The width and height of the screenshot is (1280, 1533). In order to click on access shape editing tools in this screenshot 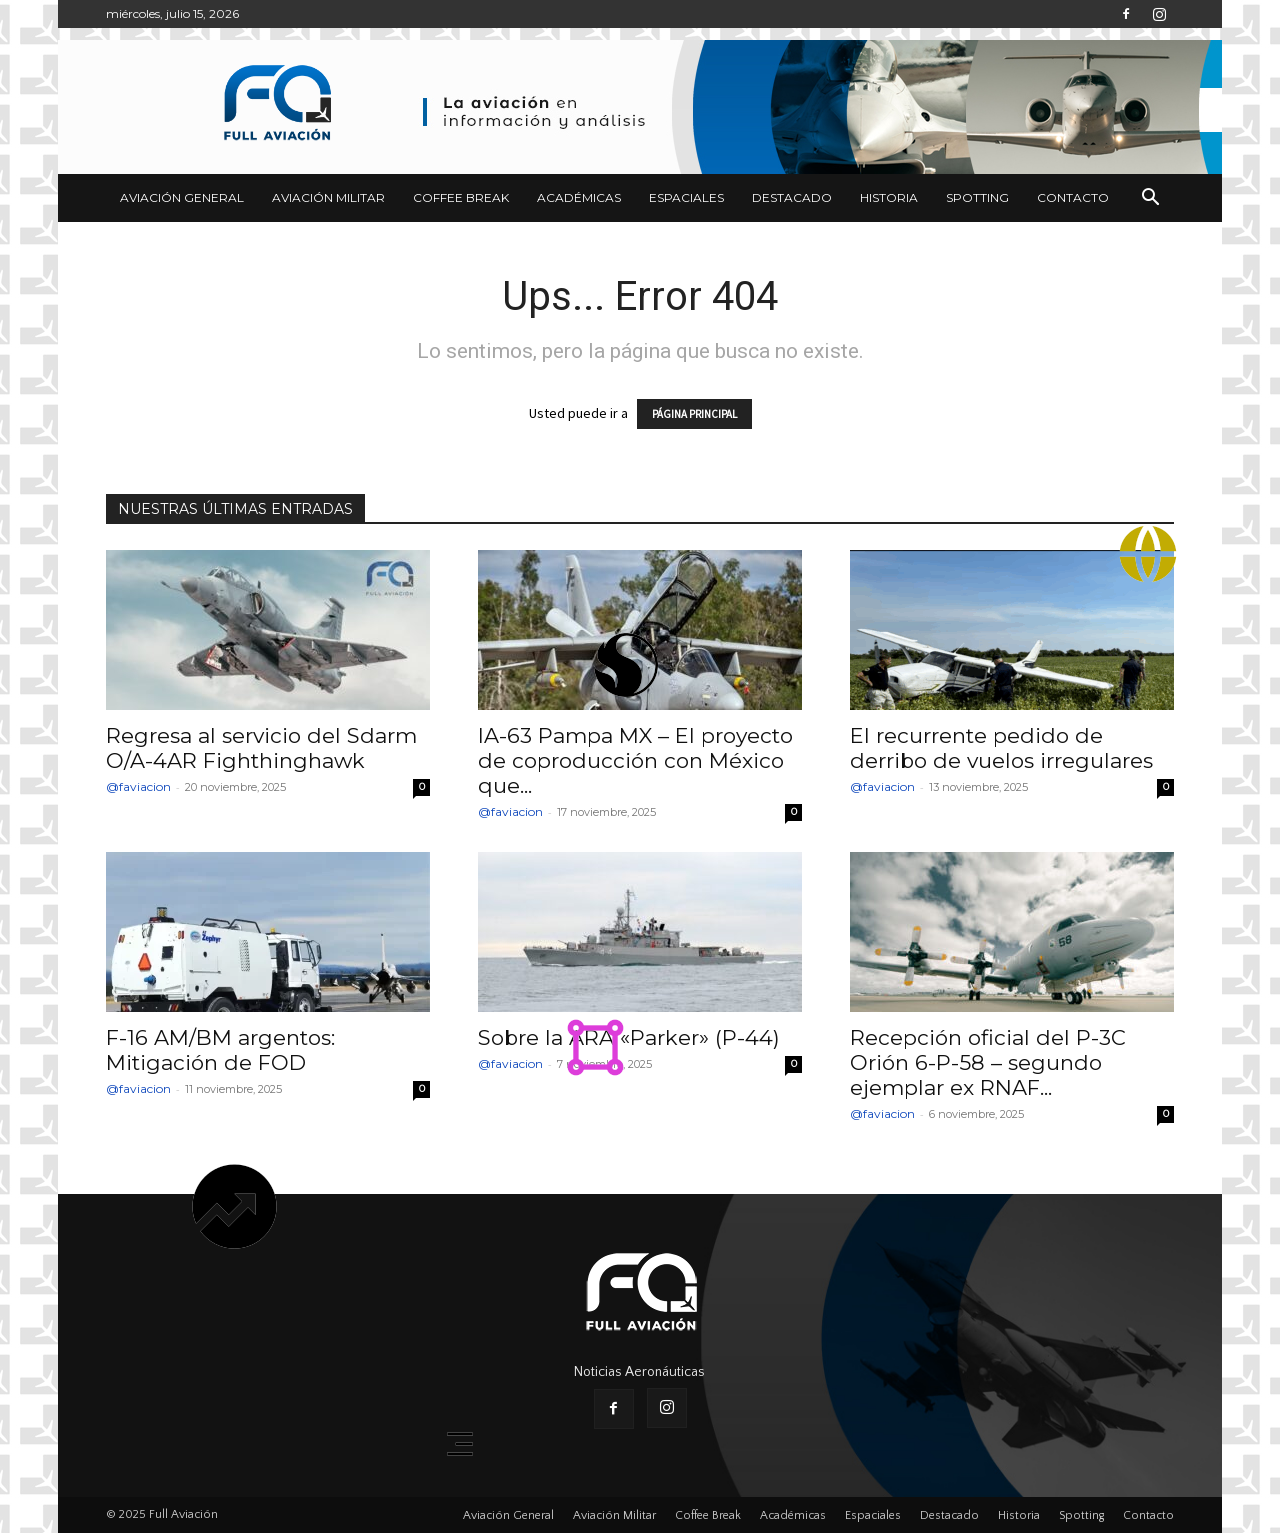, I will do `click(595, 1047)`.